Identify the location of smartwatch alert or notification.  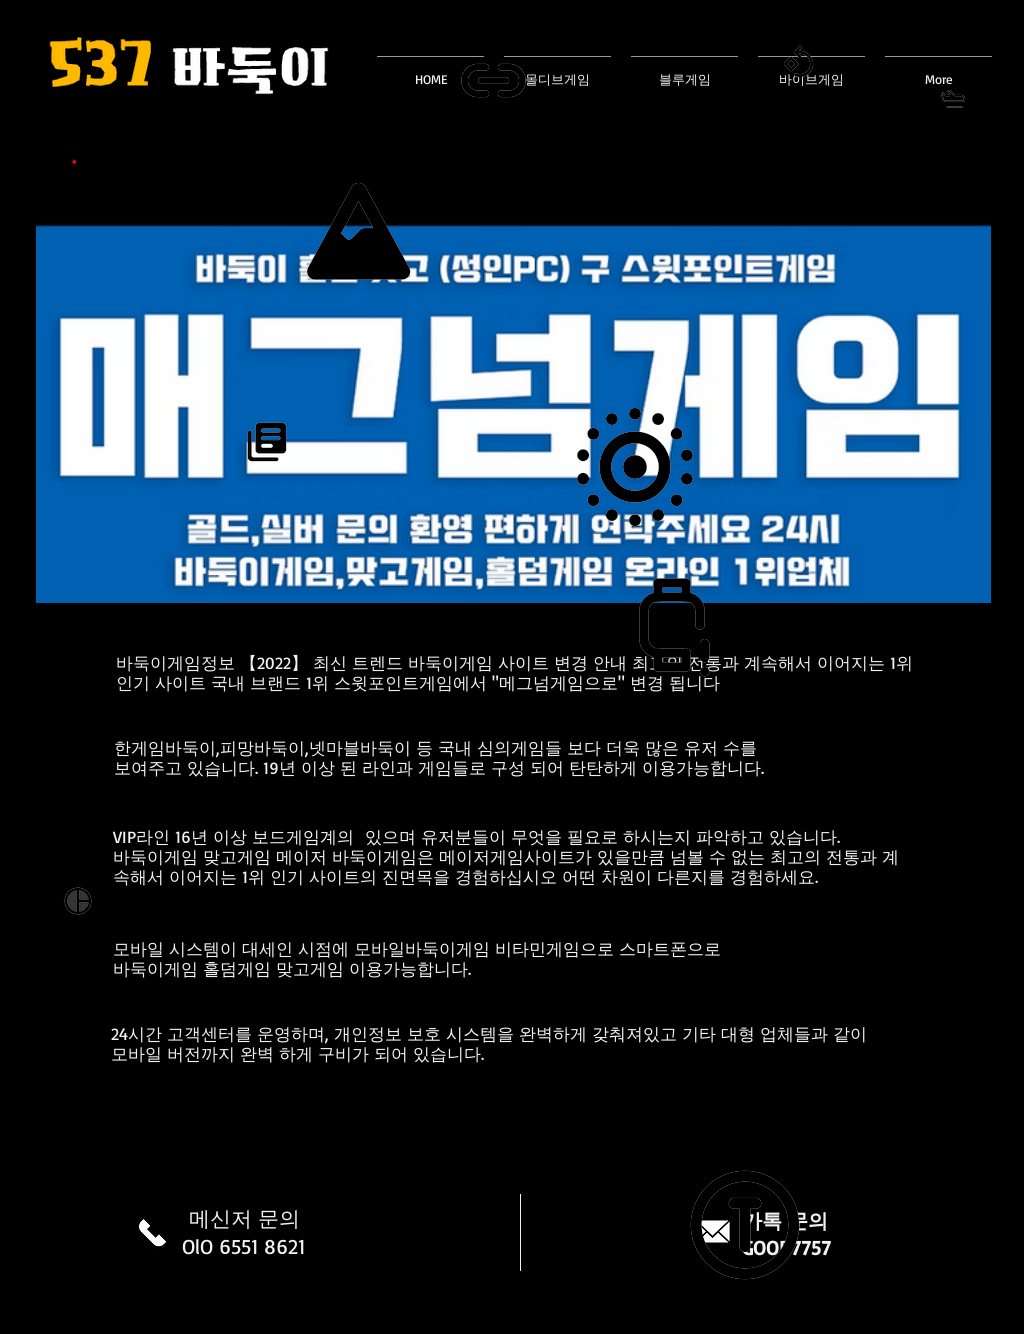
(672, 625).